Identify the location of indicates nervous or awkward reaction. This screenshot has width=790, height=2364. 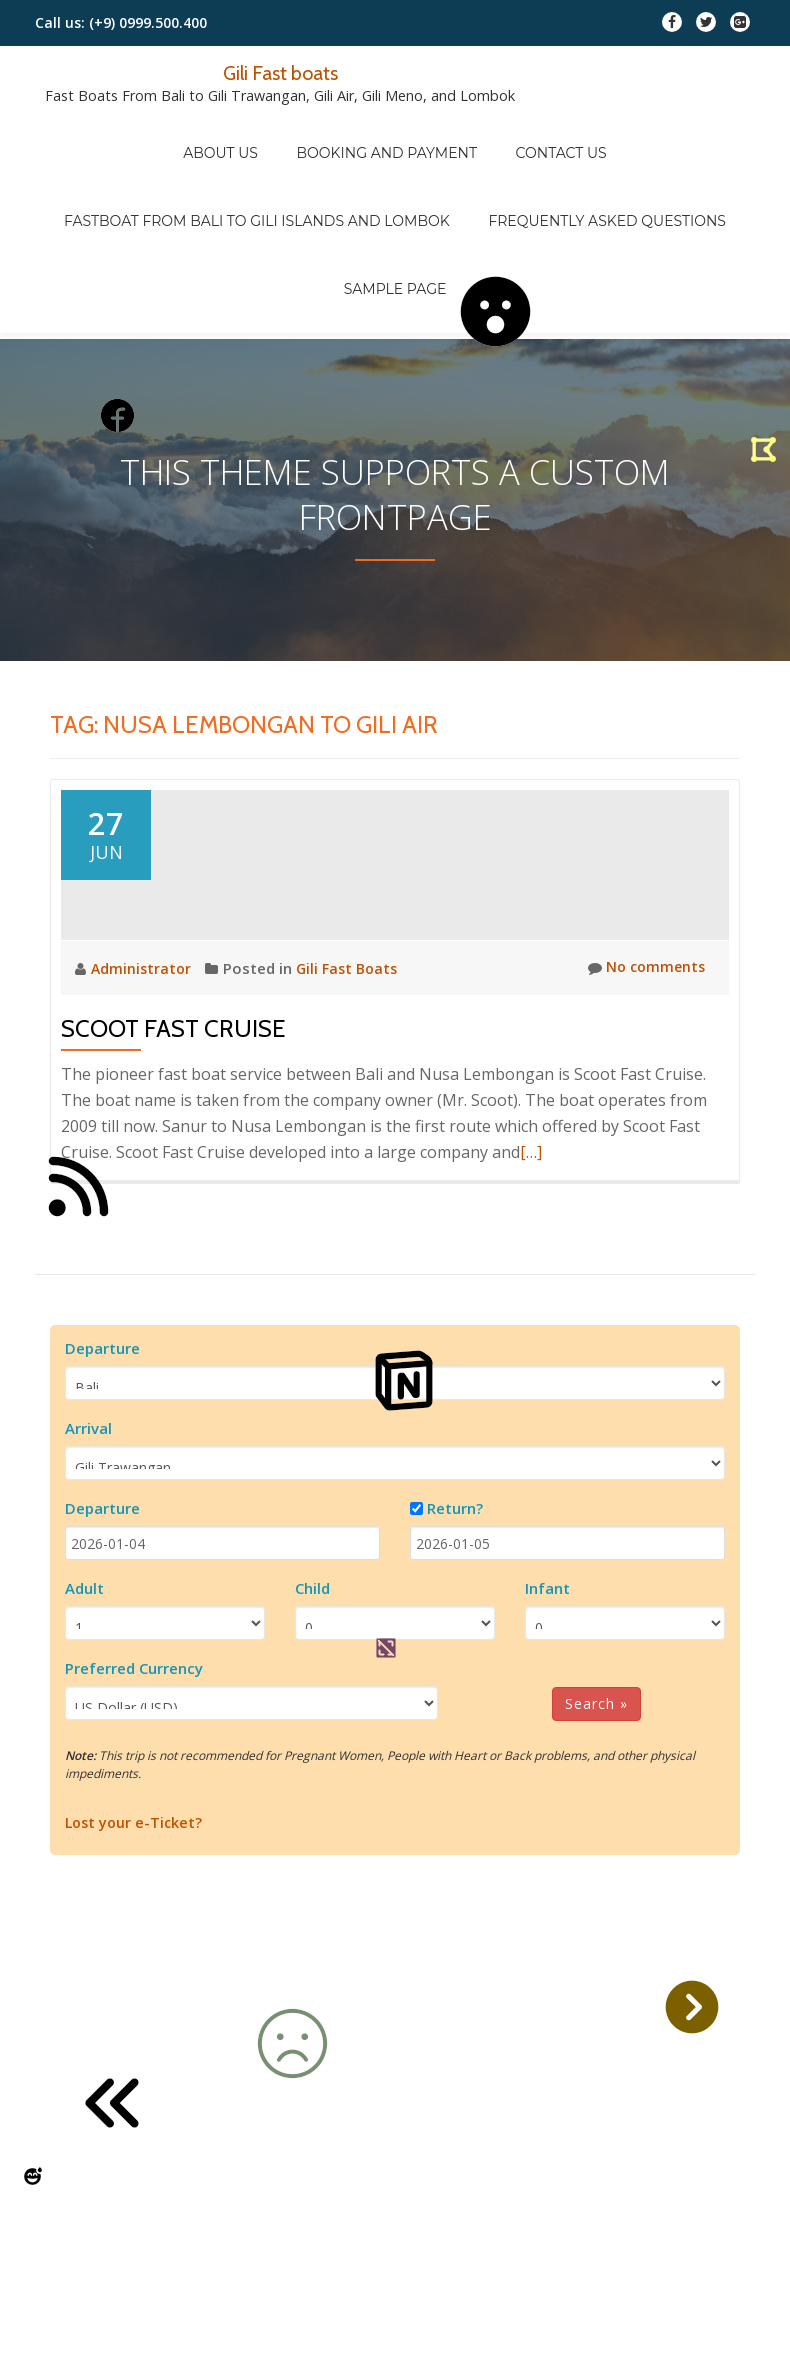
(32, 2176).